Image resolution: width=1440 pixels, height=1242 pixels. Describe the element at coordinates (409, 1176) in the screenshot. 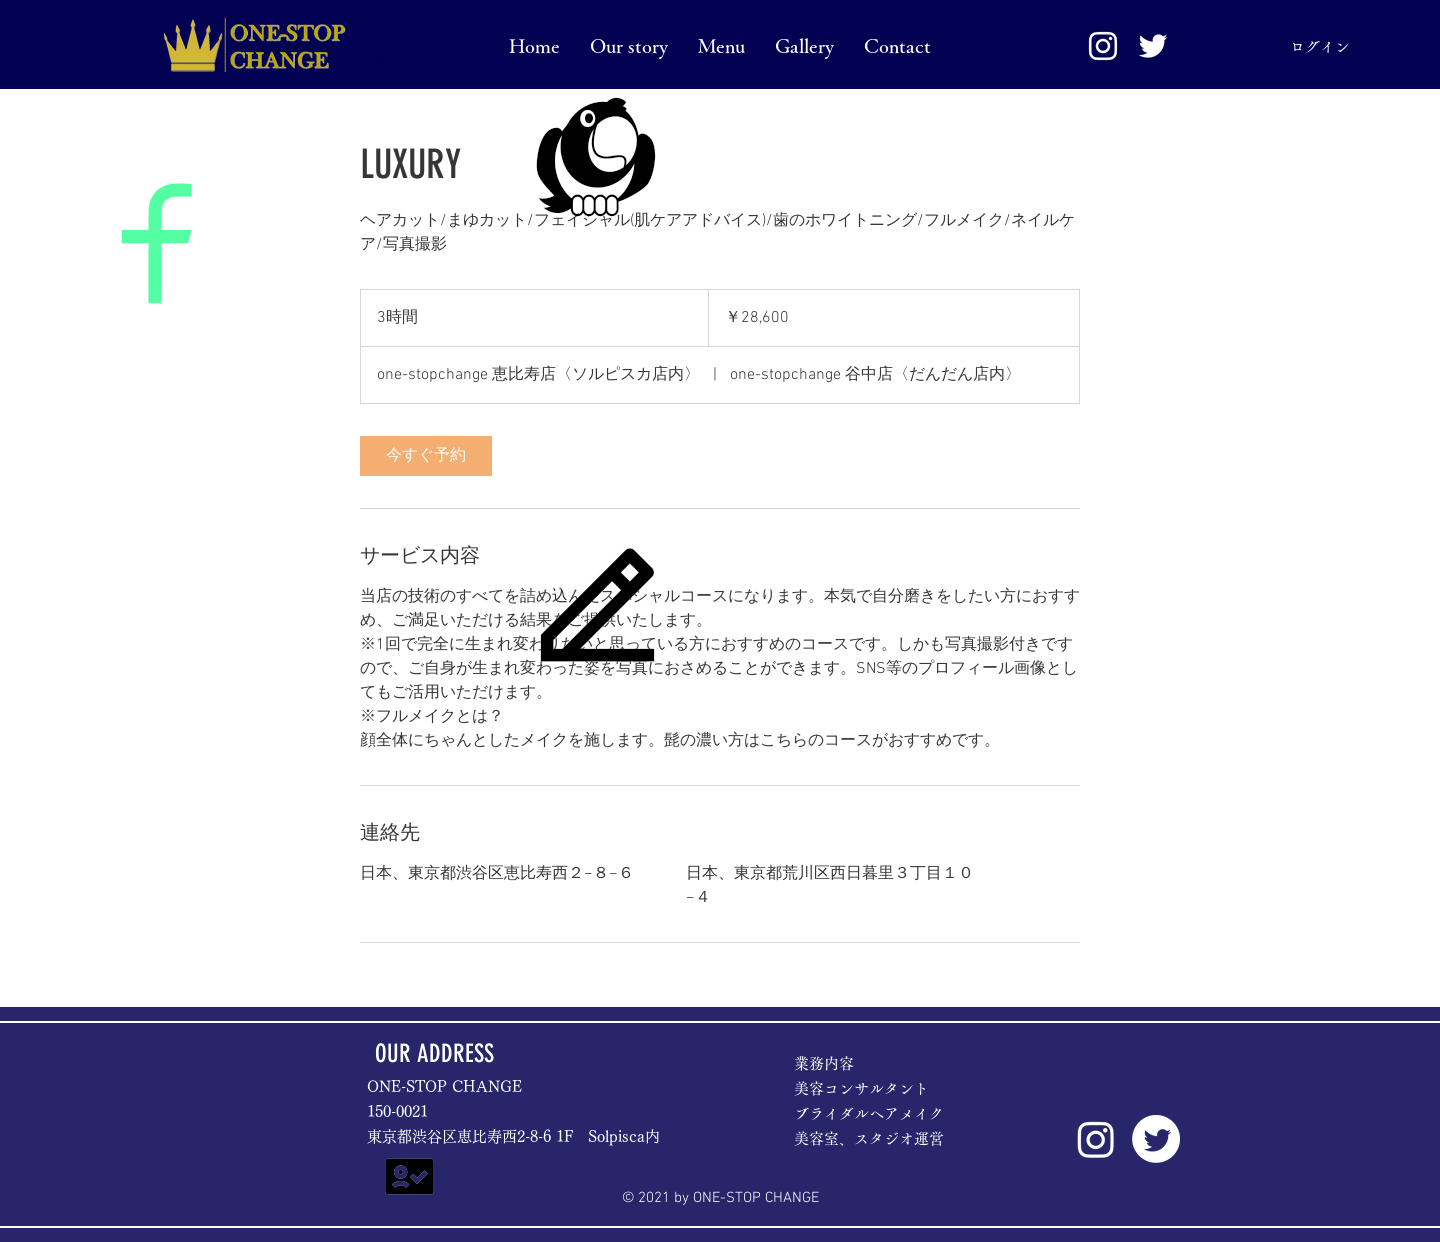

I see `verified ID or pass accepted` at that location.